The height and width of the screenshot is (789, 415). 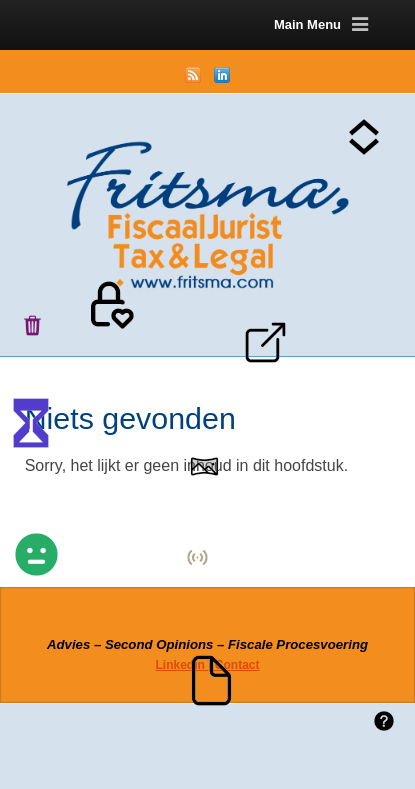 What do you see at coordinates (32, 325) in the screenshot?
I see `delete selected item` at bounding box center [32, 325].